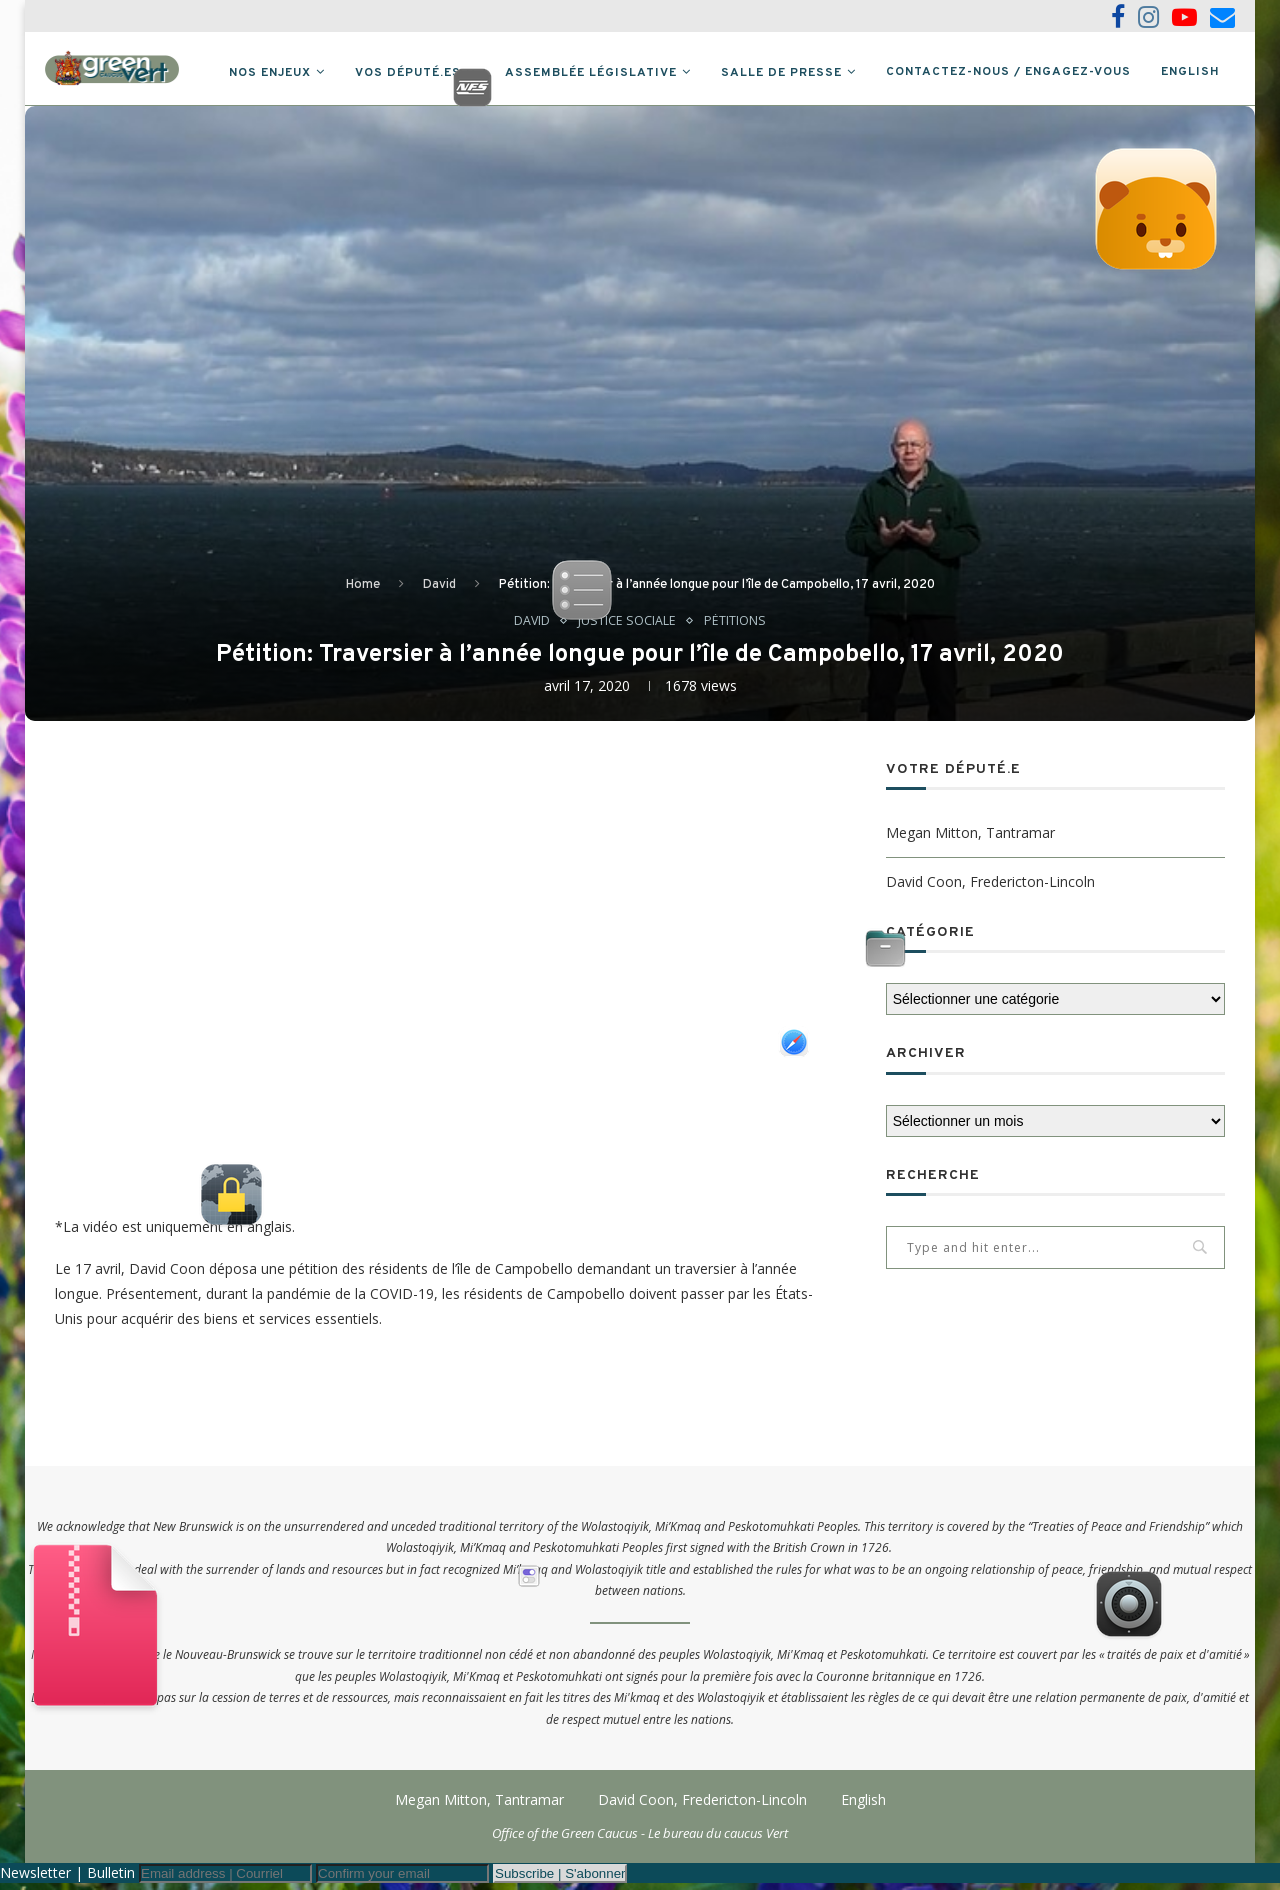 This screenshot has width=1280, height=1890. Describe the element at coordinates (1129, 1604) in the screenshot. I see `open security and privacy settings` at that location.